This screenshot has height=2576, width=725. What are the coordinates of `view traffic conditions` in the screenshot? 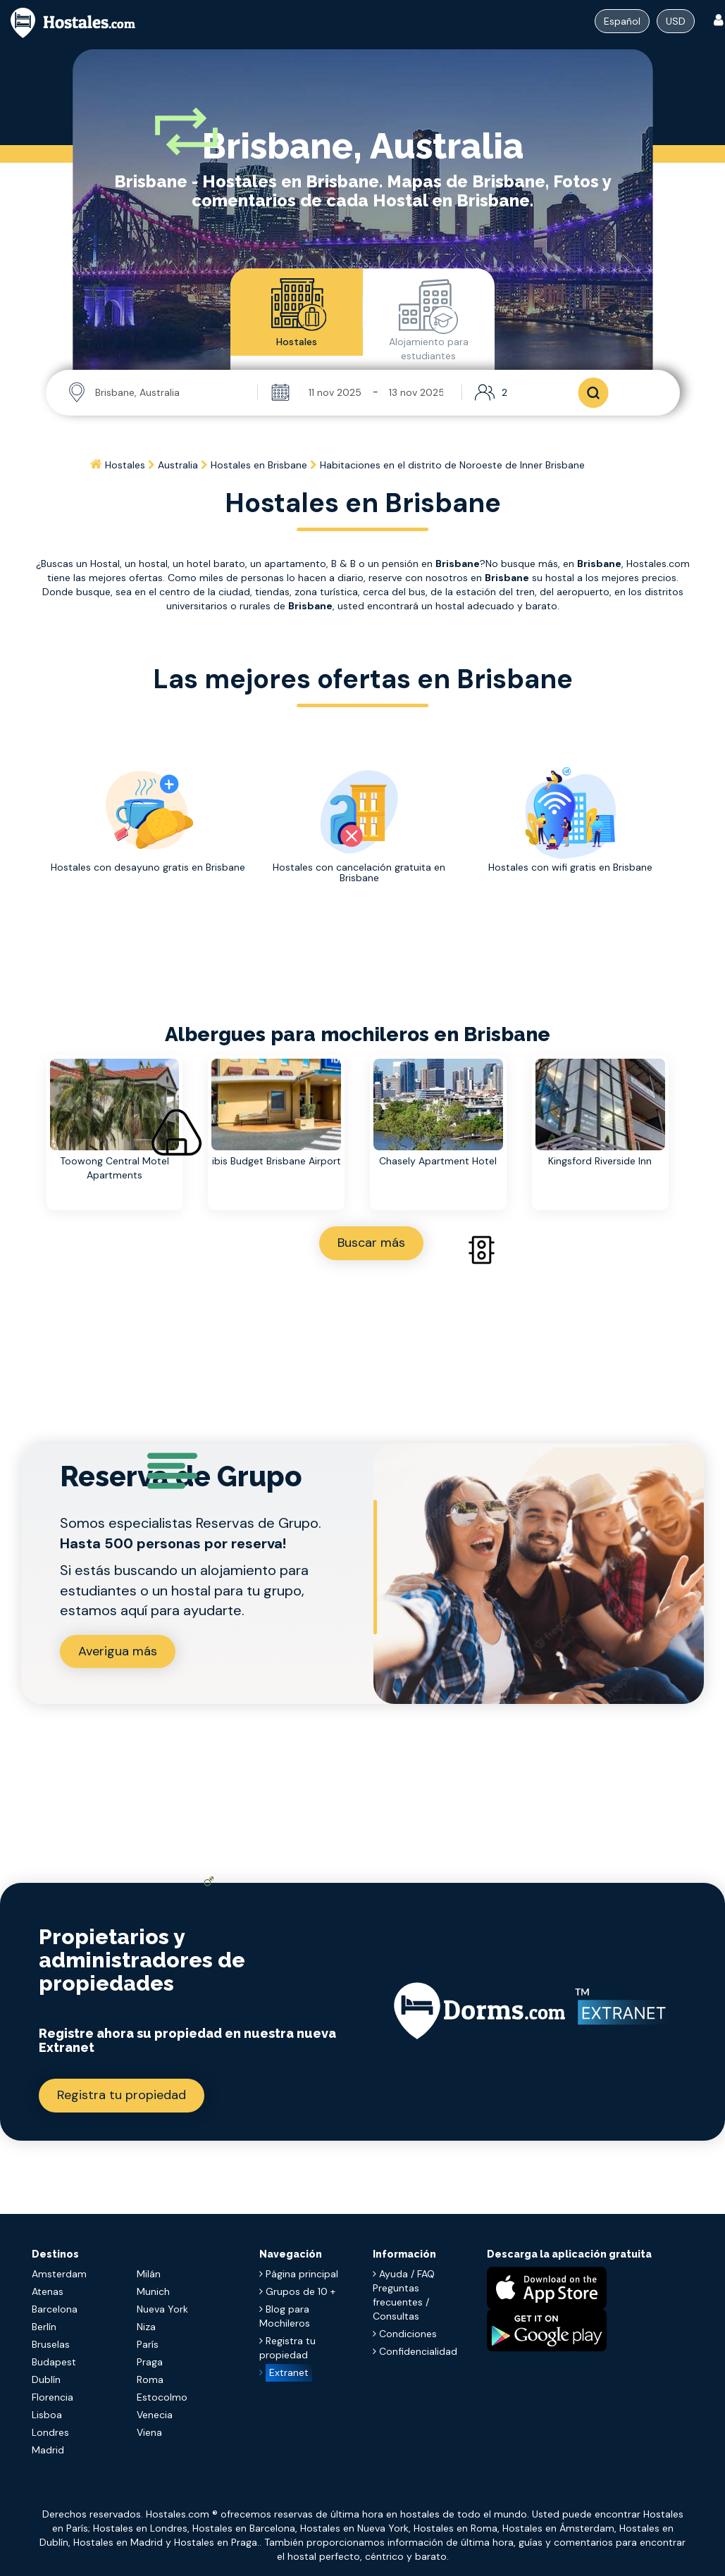 It's located at (481, 1250).